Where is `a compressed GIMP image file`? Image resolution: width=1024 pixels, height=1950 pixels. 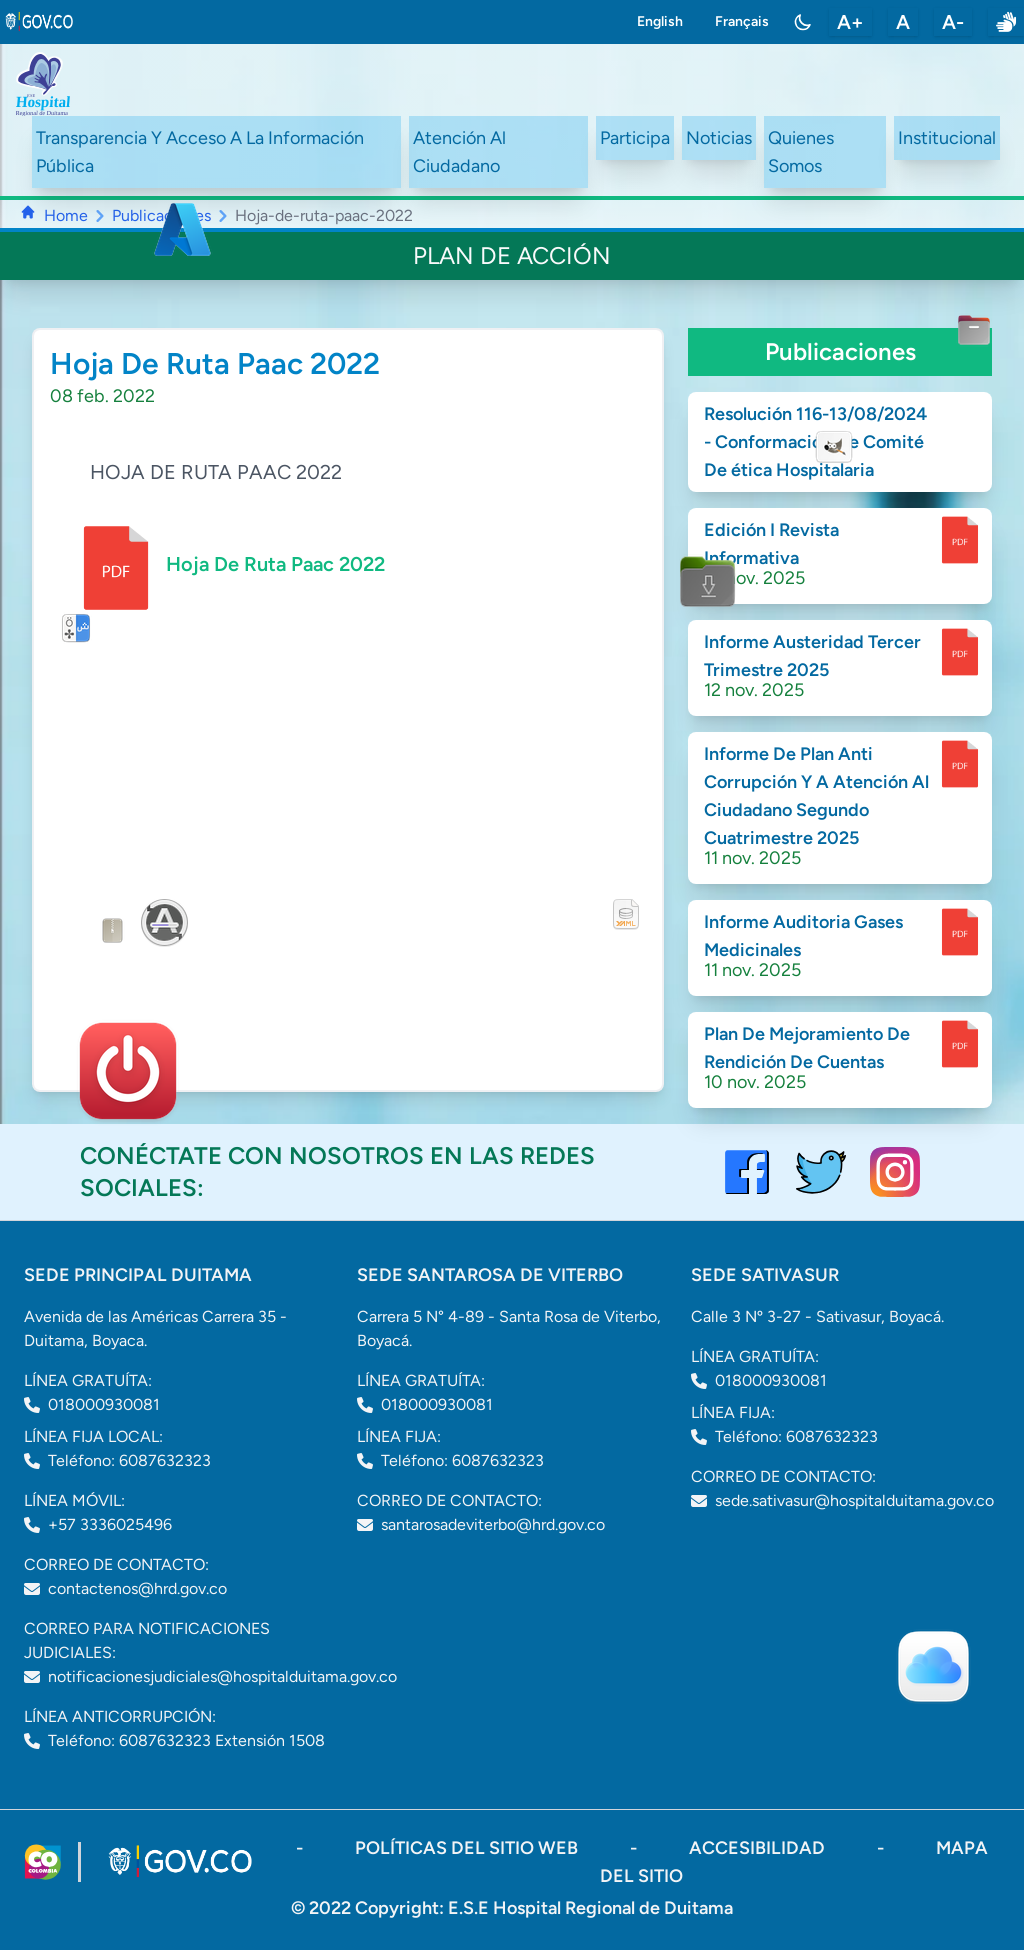
a compressed GIMP image file is located at coordinates (834, 446).